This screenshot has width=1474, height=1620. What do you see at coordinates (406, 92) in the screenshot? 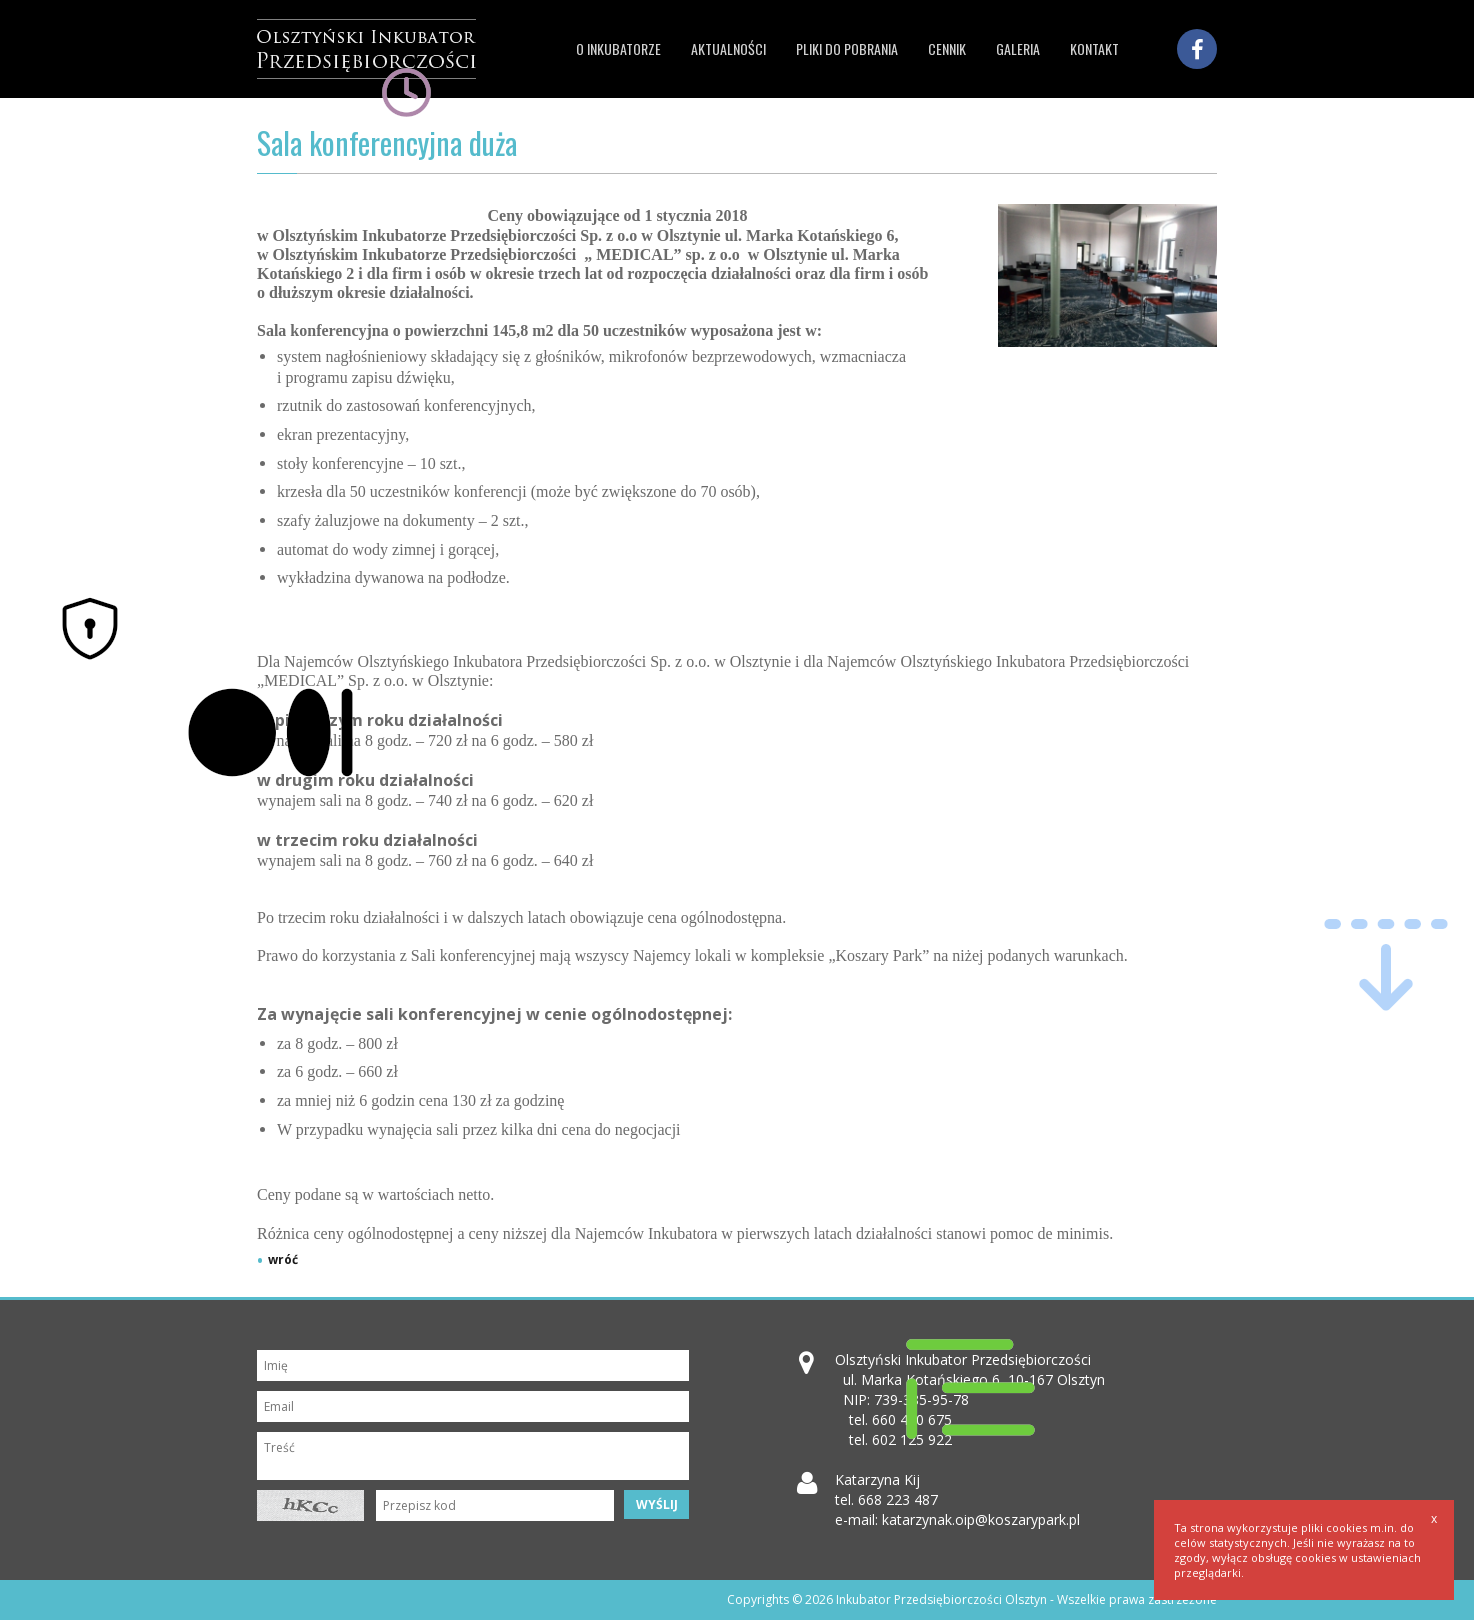
I see `view current time` at bounding box center [406, 92].